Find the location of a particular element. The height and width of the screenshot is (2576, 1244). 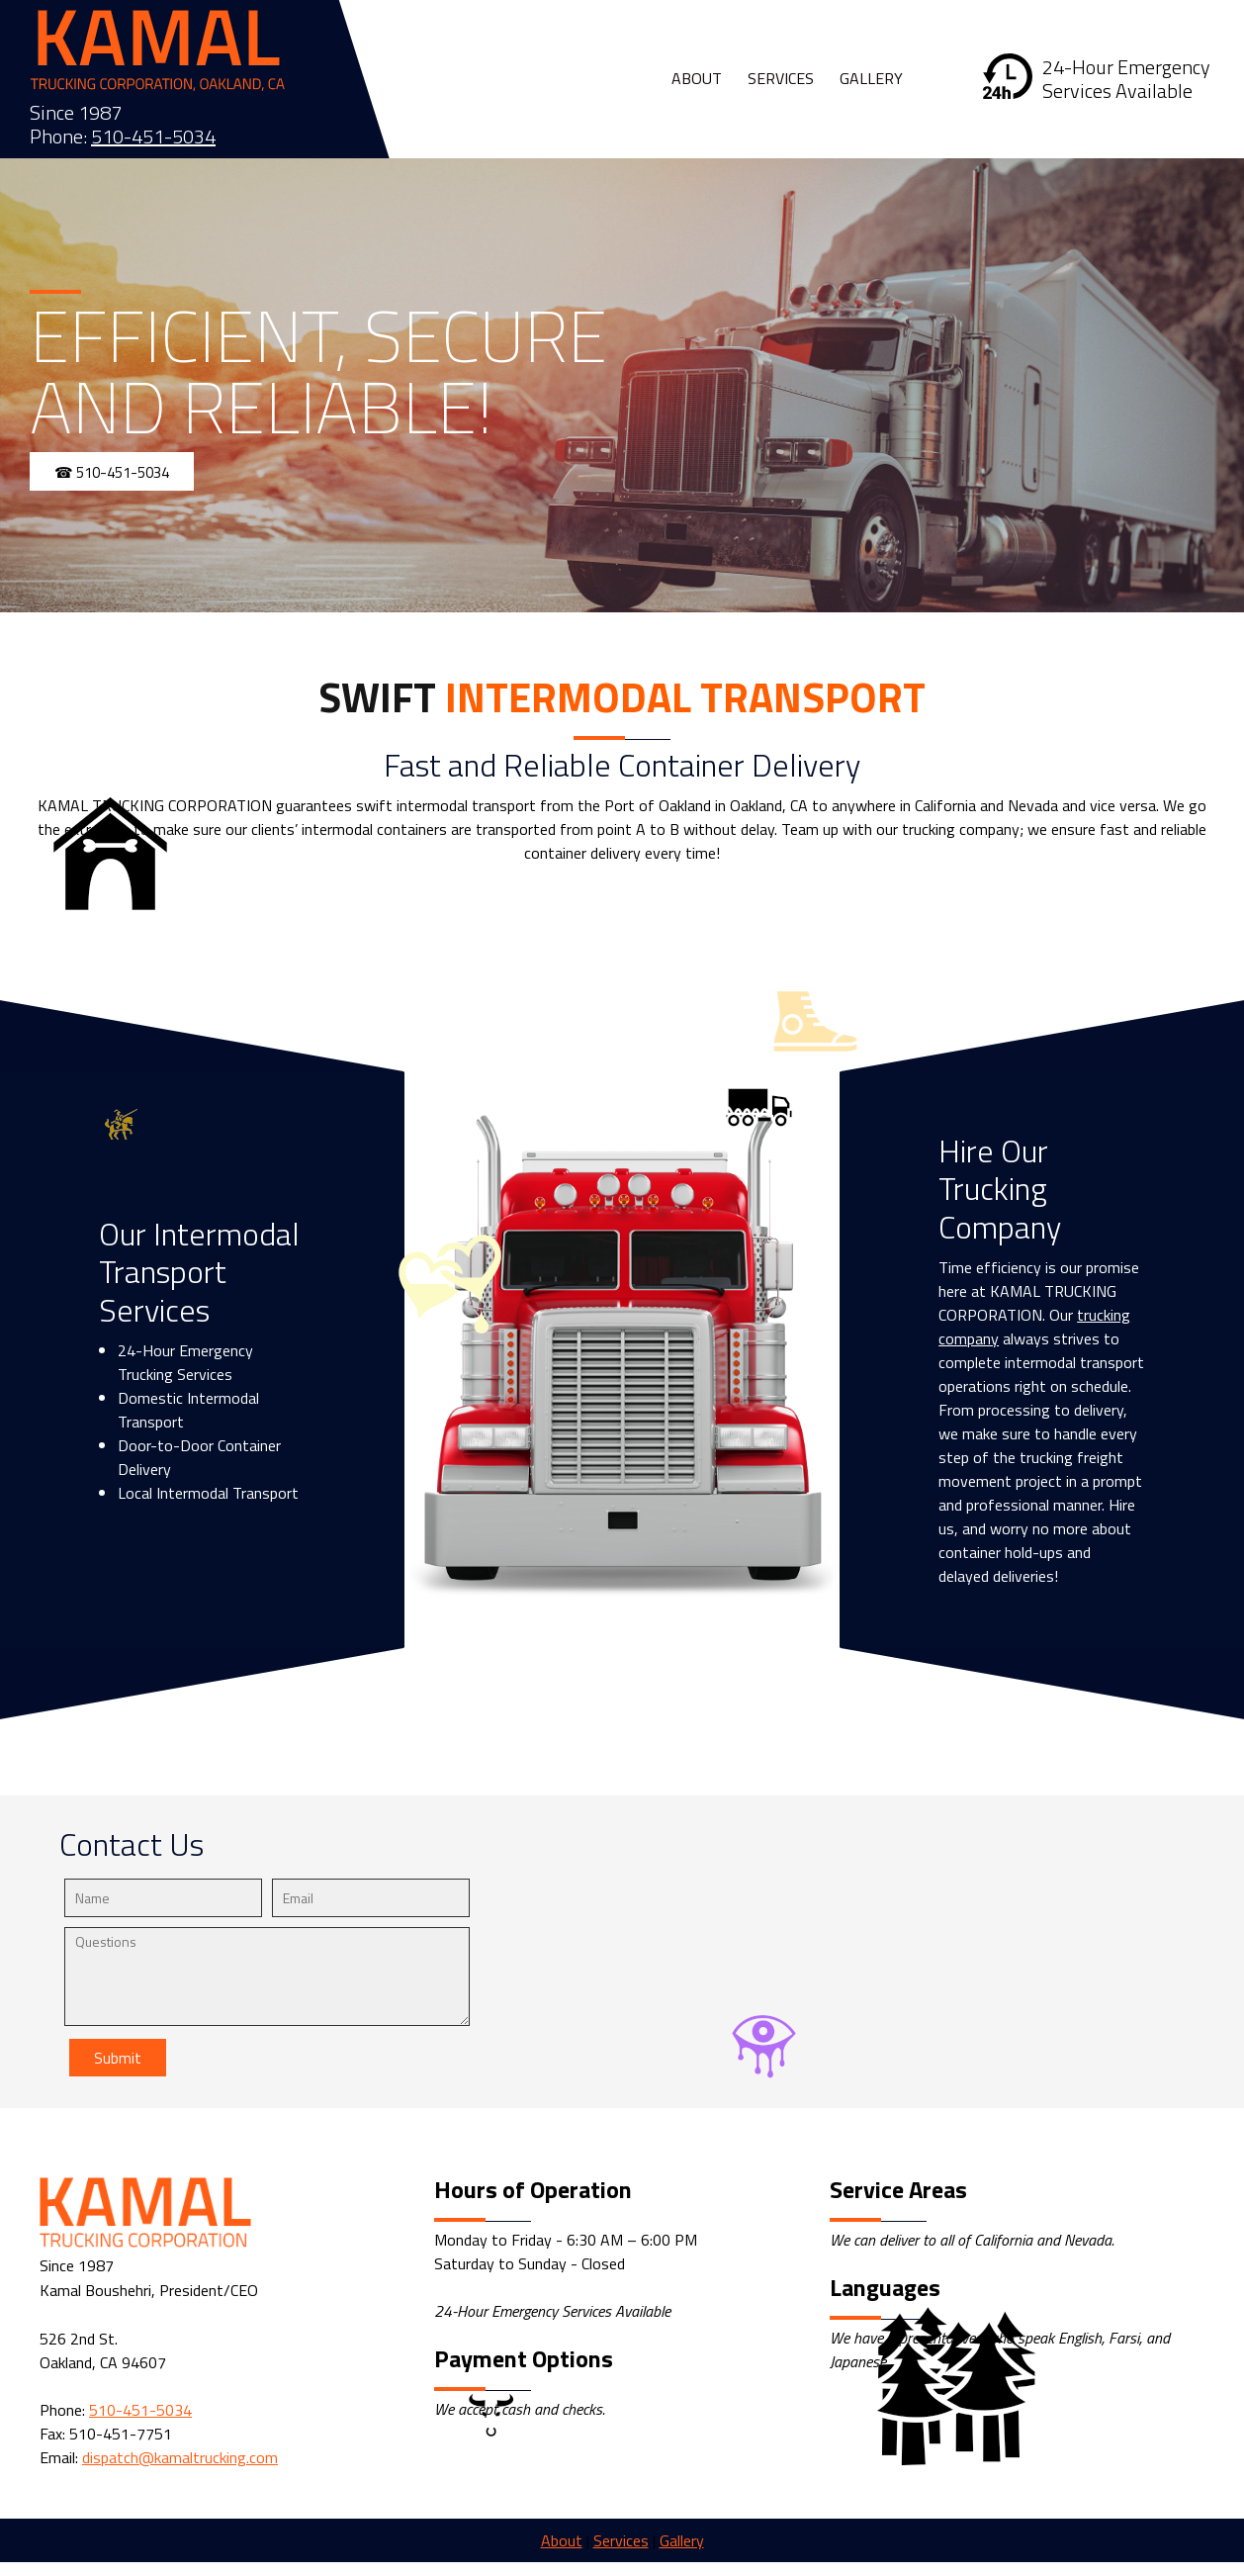

explore forest or woodland area in game is located at coordinates (956, 2386).